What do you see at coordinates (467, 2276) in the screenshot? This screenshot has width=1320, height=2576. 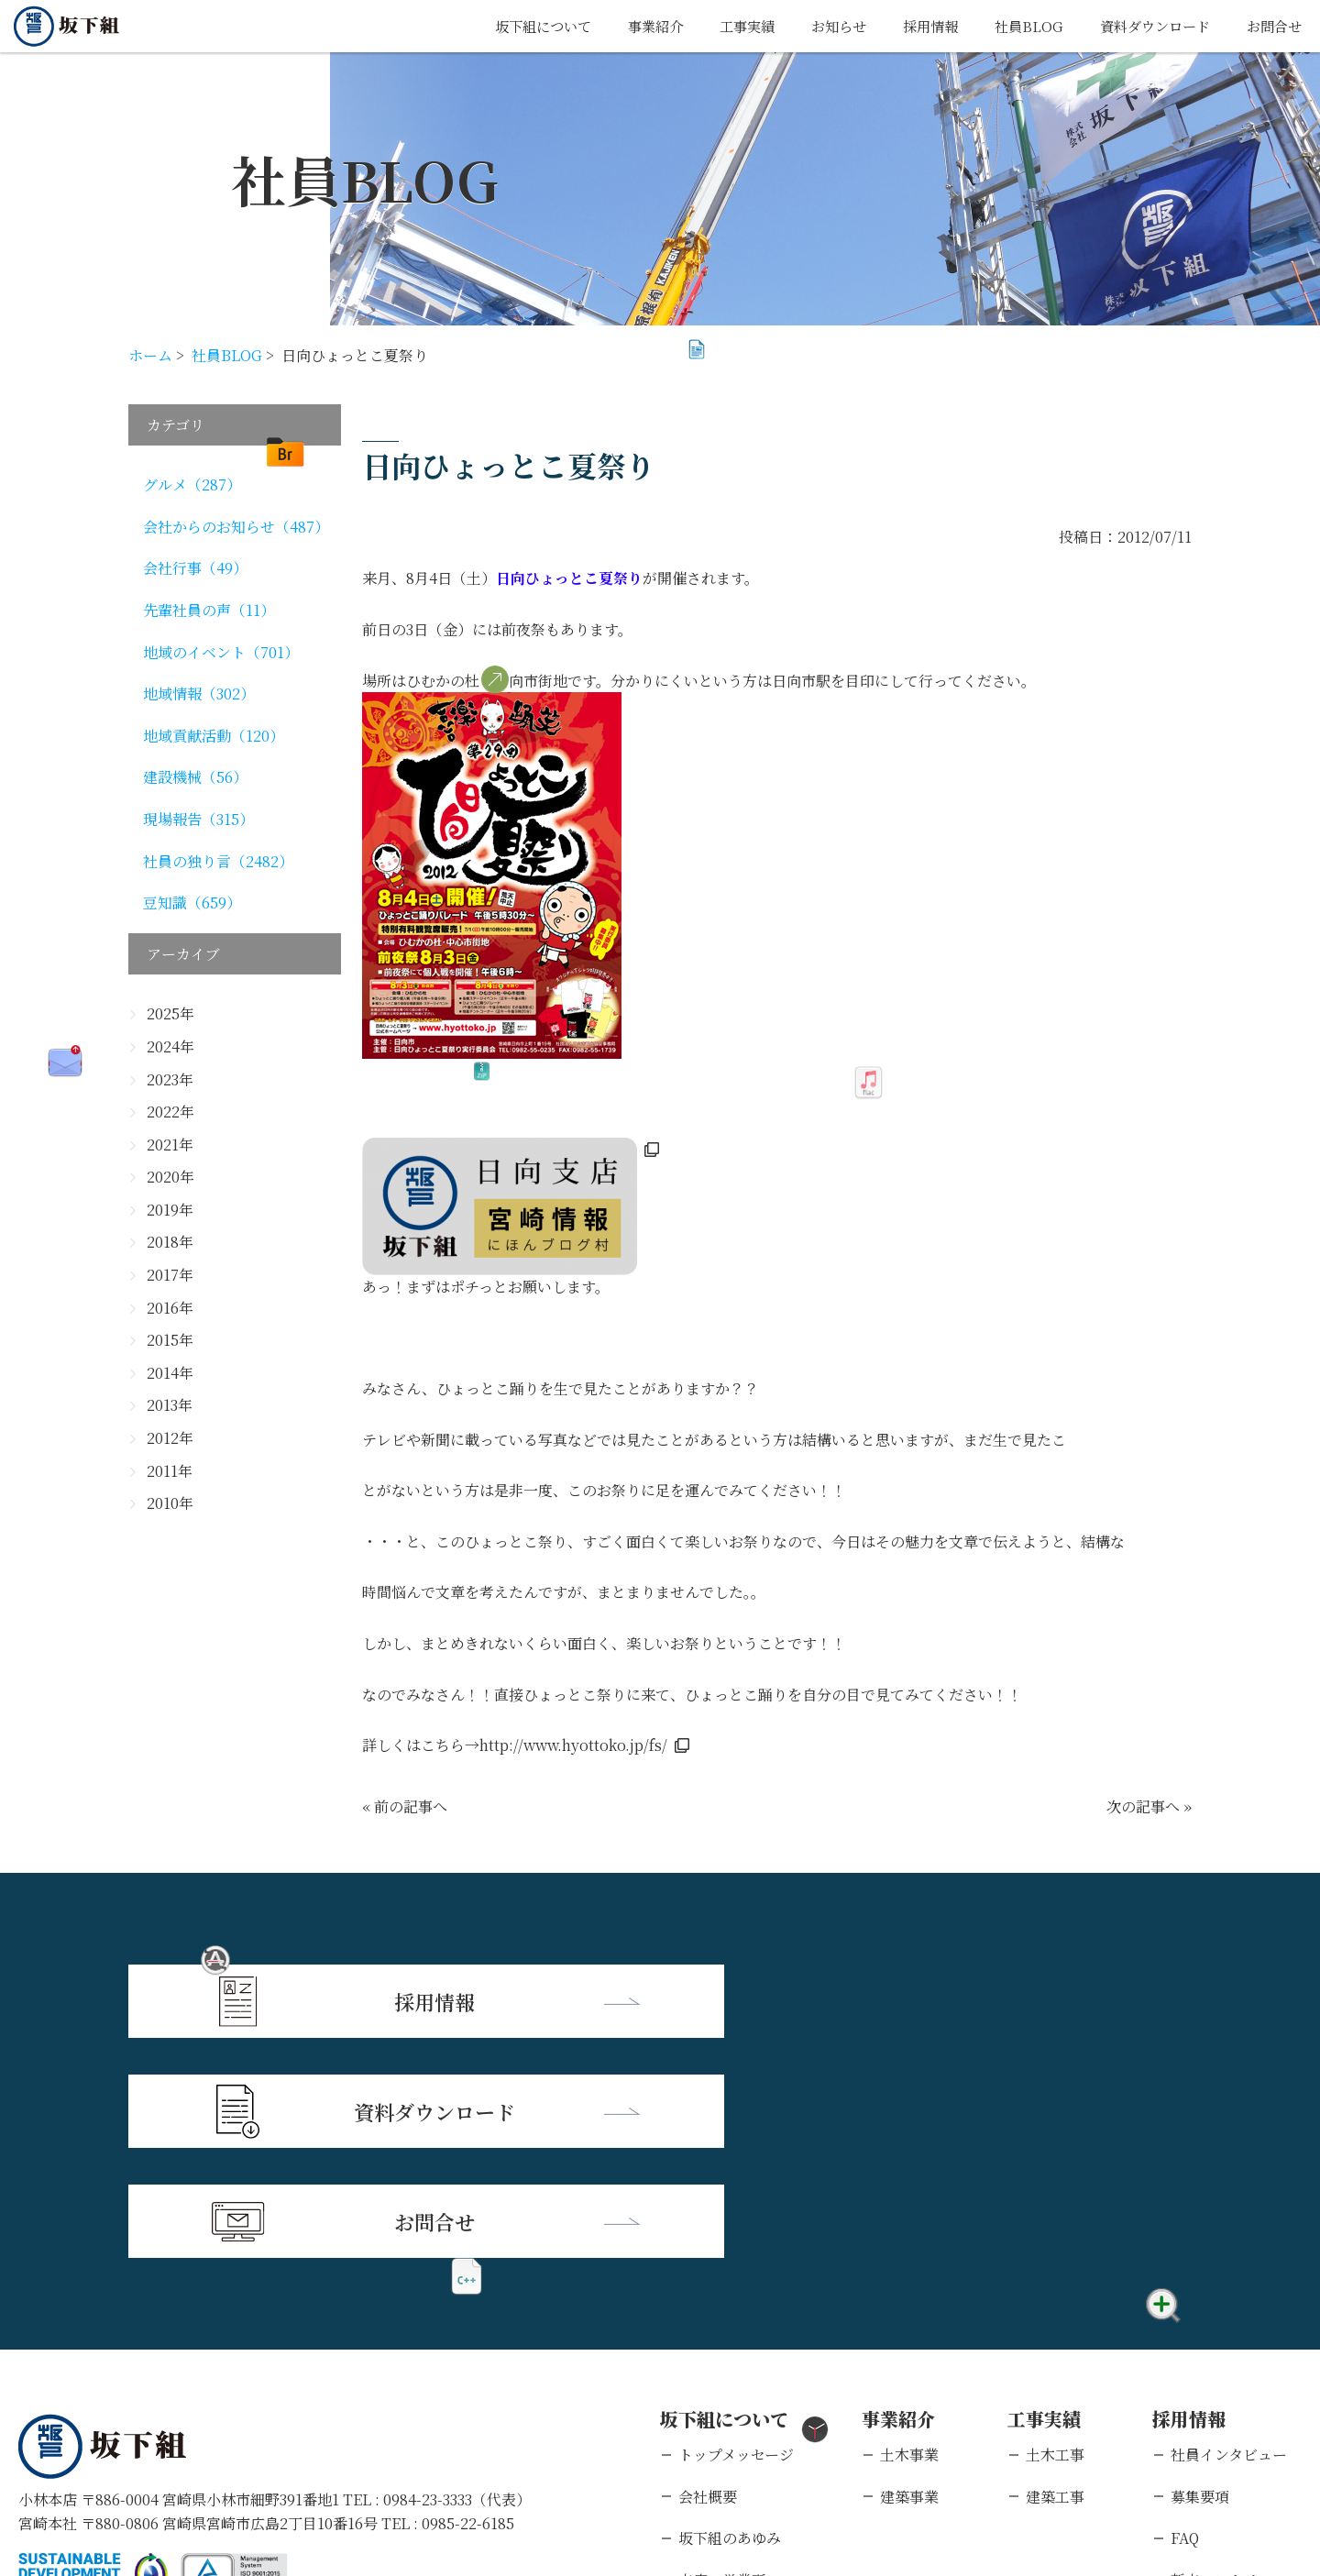 I see `a C++ source code file` at bounding box center [467, 2276].